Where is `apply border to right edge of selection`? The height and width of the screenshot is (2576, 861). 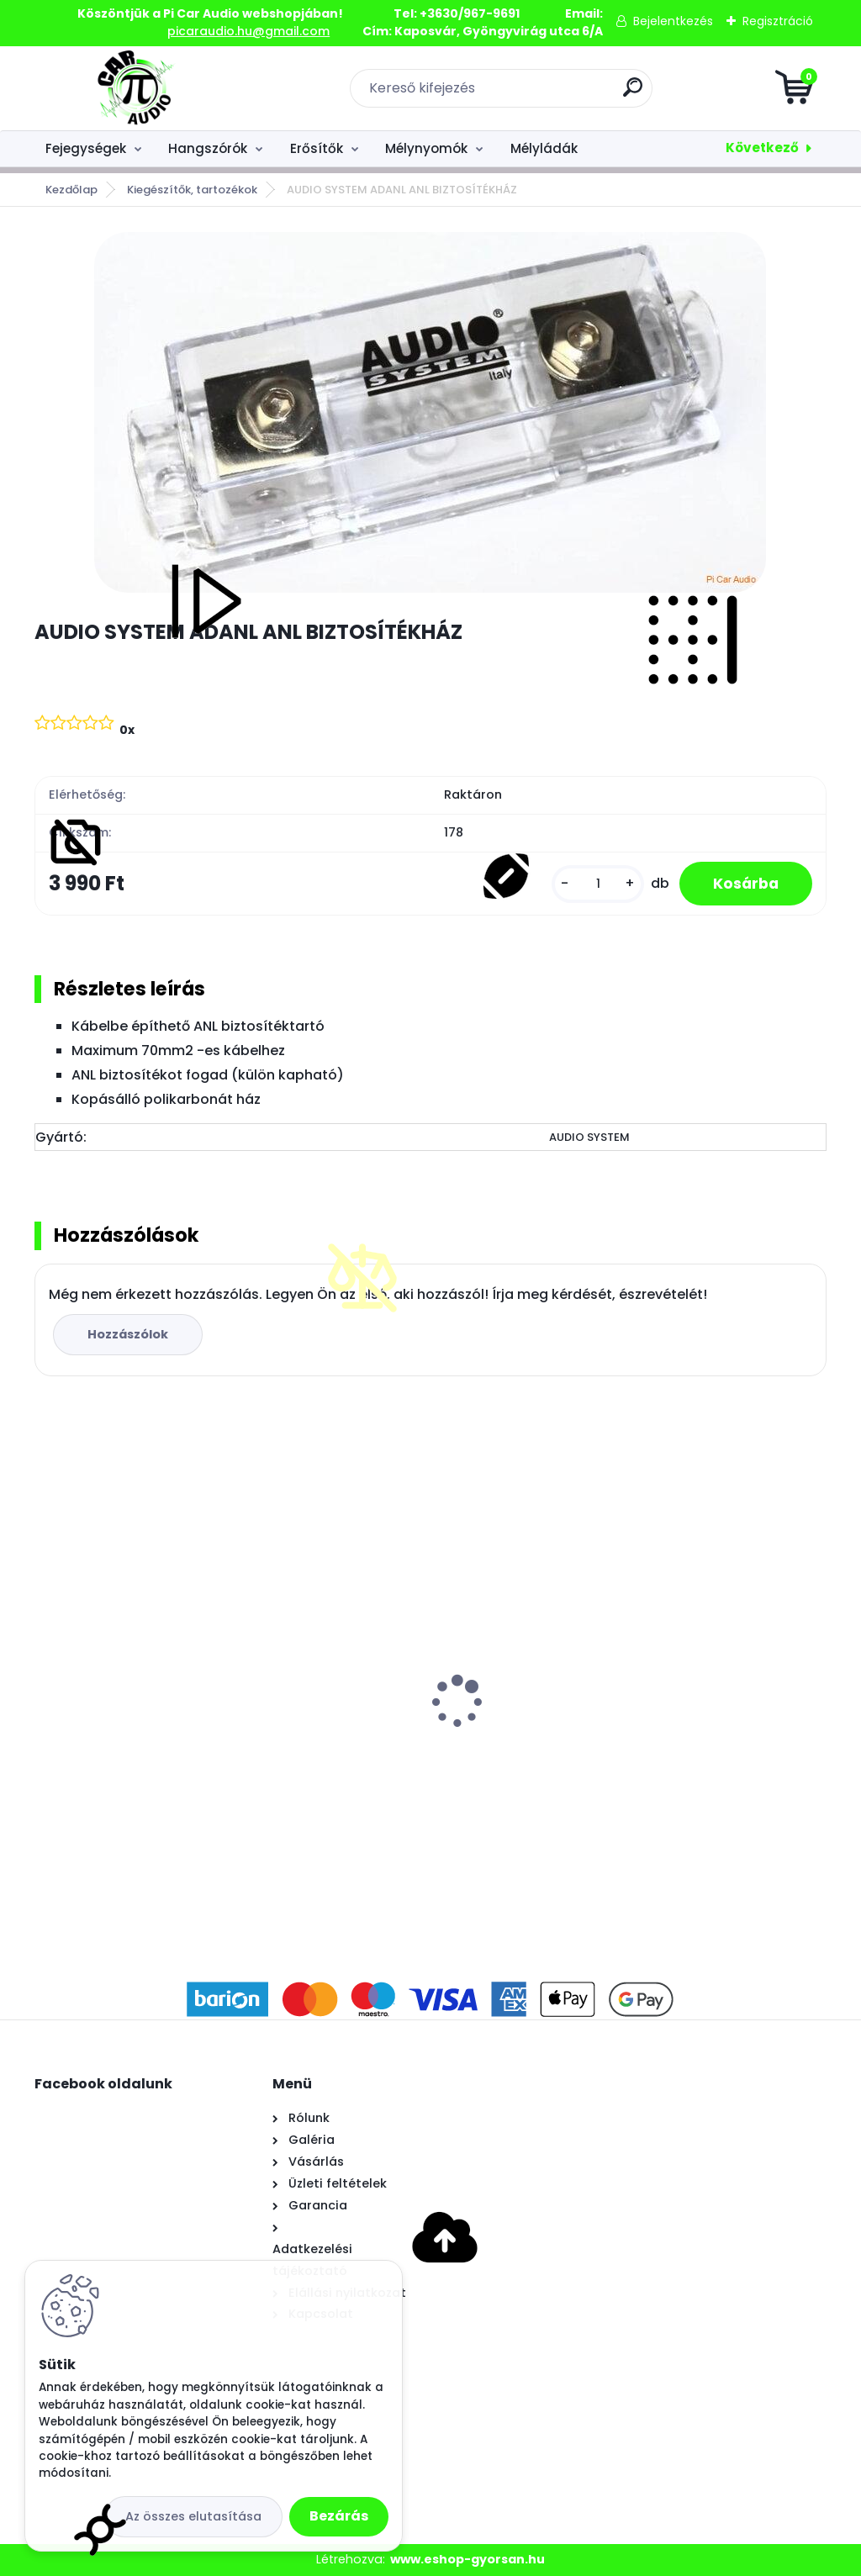
apply border to right edge of selection is located at coordinates (693, 640).